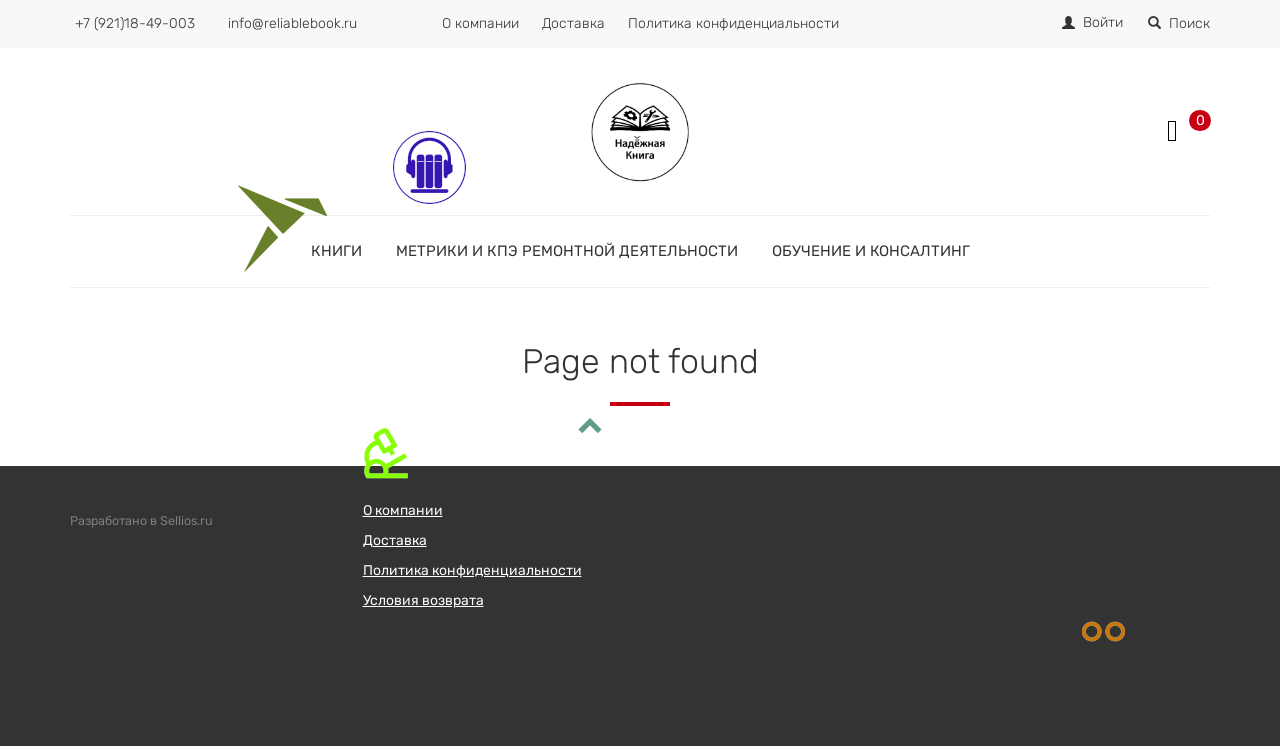  Describe the element at coordinates (590, 426) in the screenshot. I see `expand or collapse a dropdown menu` at that location.